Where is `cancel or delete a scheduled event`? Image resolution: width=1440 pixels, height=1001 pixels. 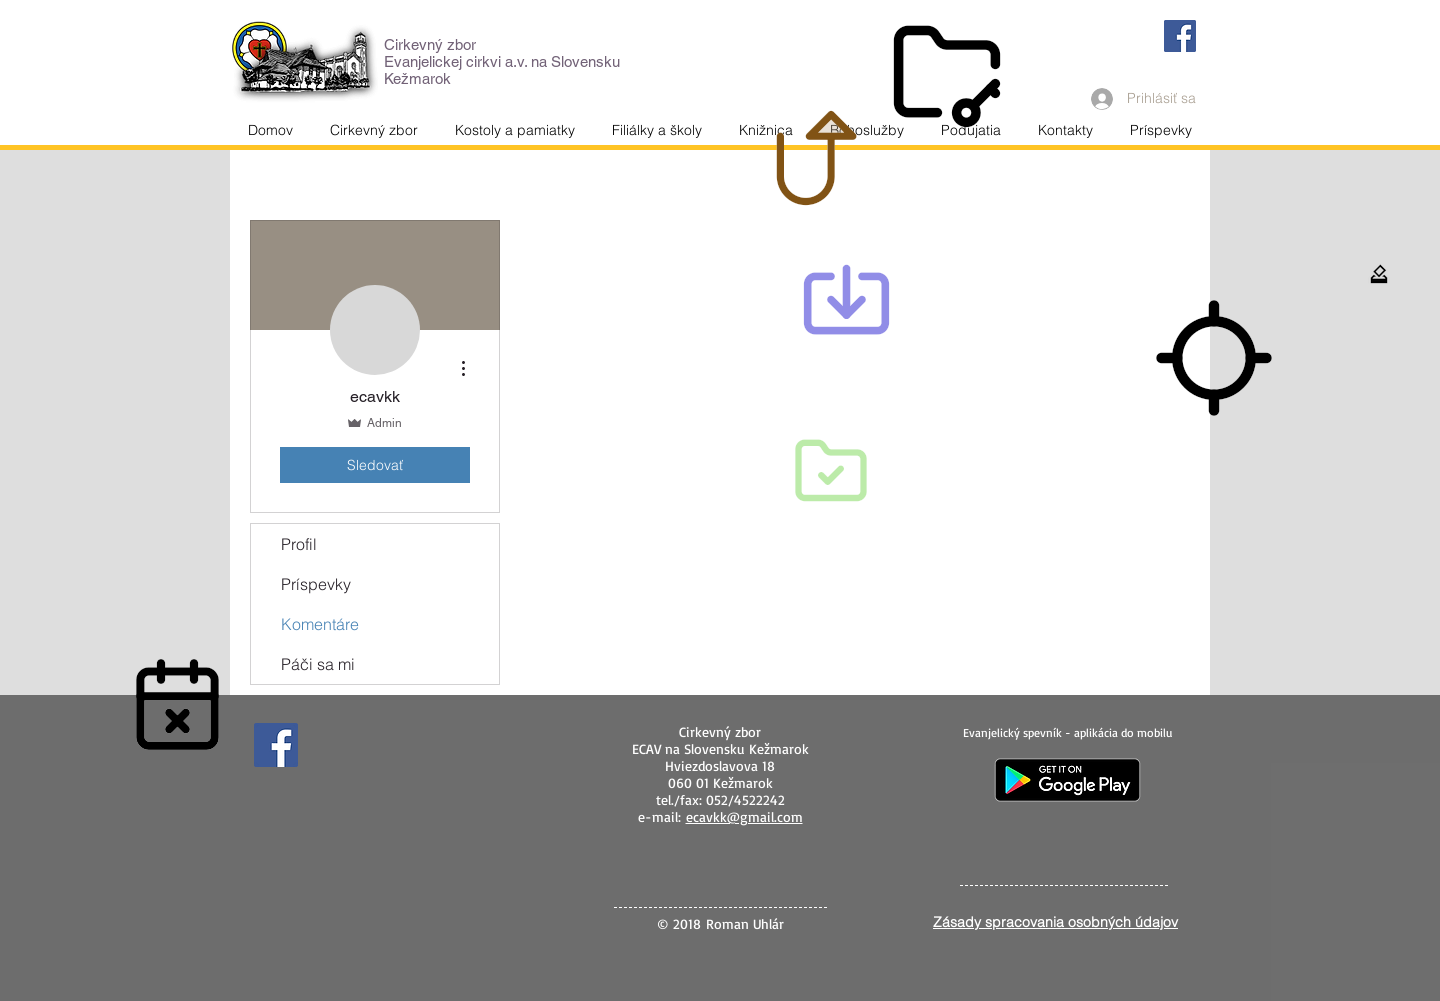 cancel or delete a scheduled event is located at coordinates (177, 704).